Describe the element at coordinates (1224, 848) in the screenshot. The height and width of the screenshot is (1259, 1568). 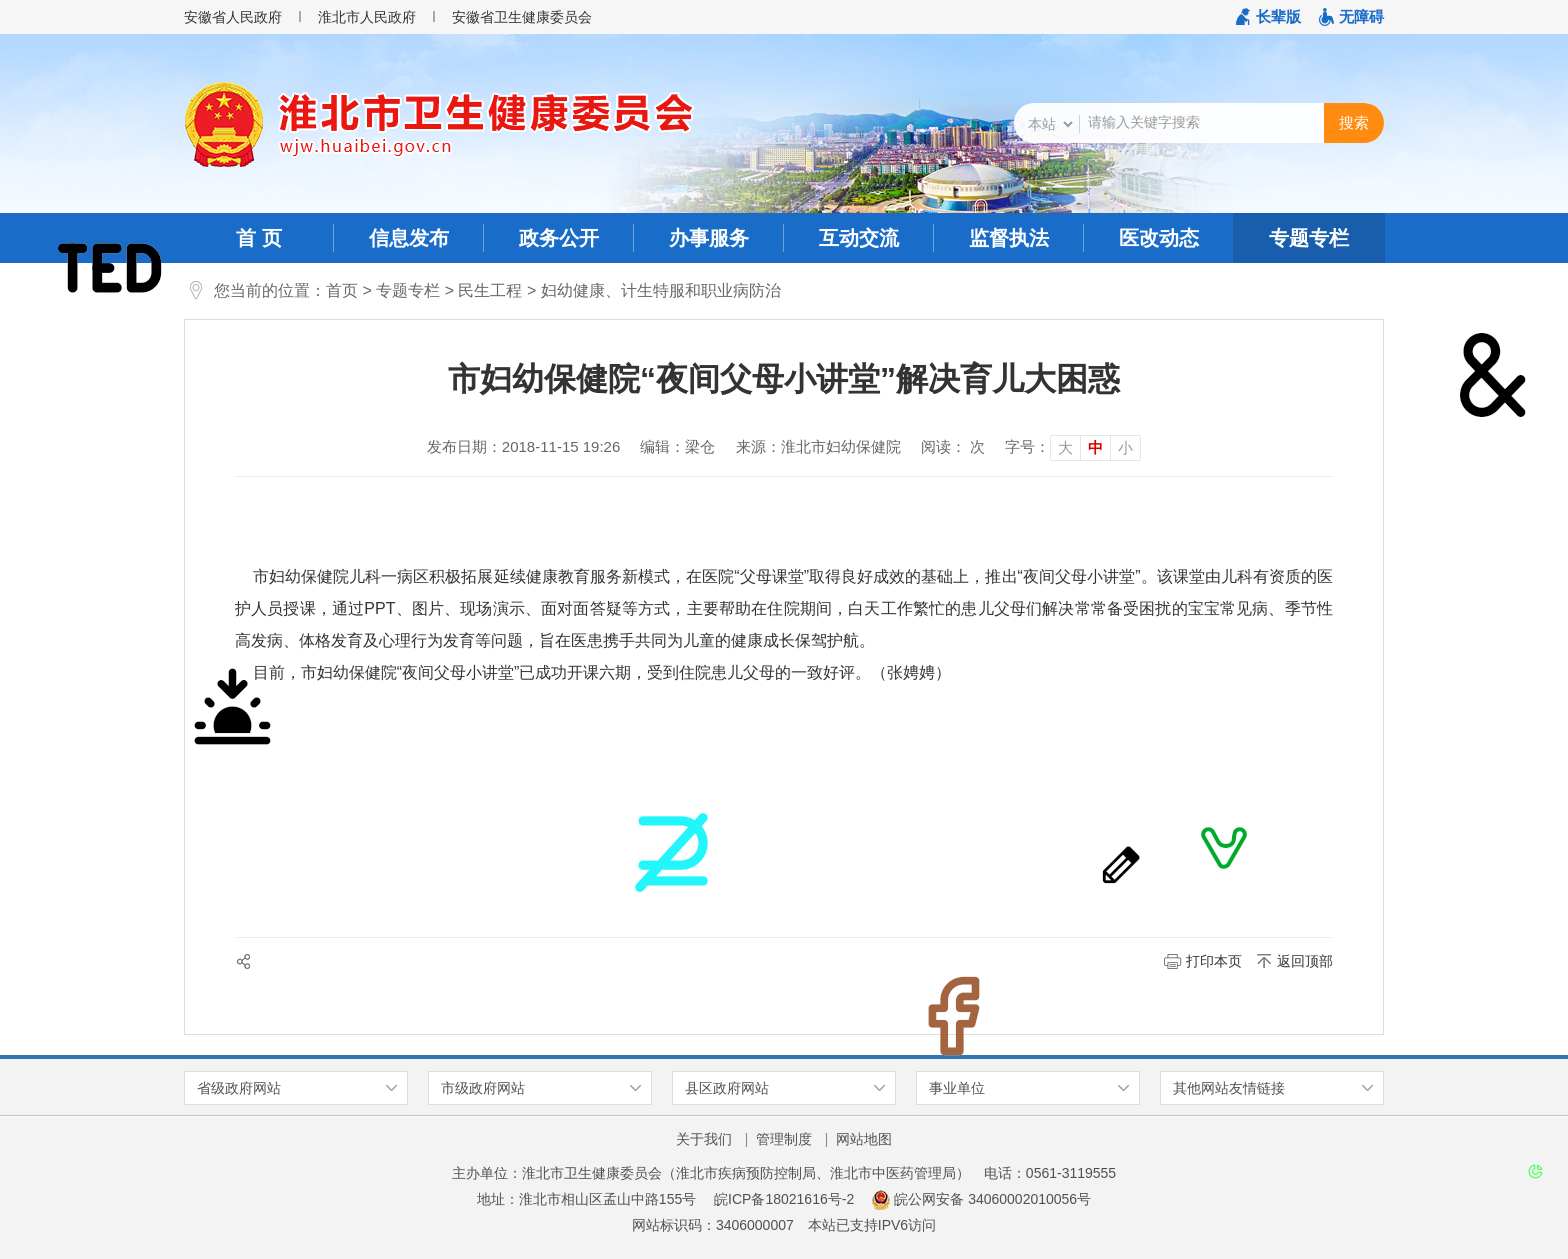
I see `open vivaldi browser` at that location.